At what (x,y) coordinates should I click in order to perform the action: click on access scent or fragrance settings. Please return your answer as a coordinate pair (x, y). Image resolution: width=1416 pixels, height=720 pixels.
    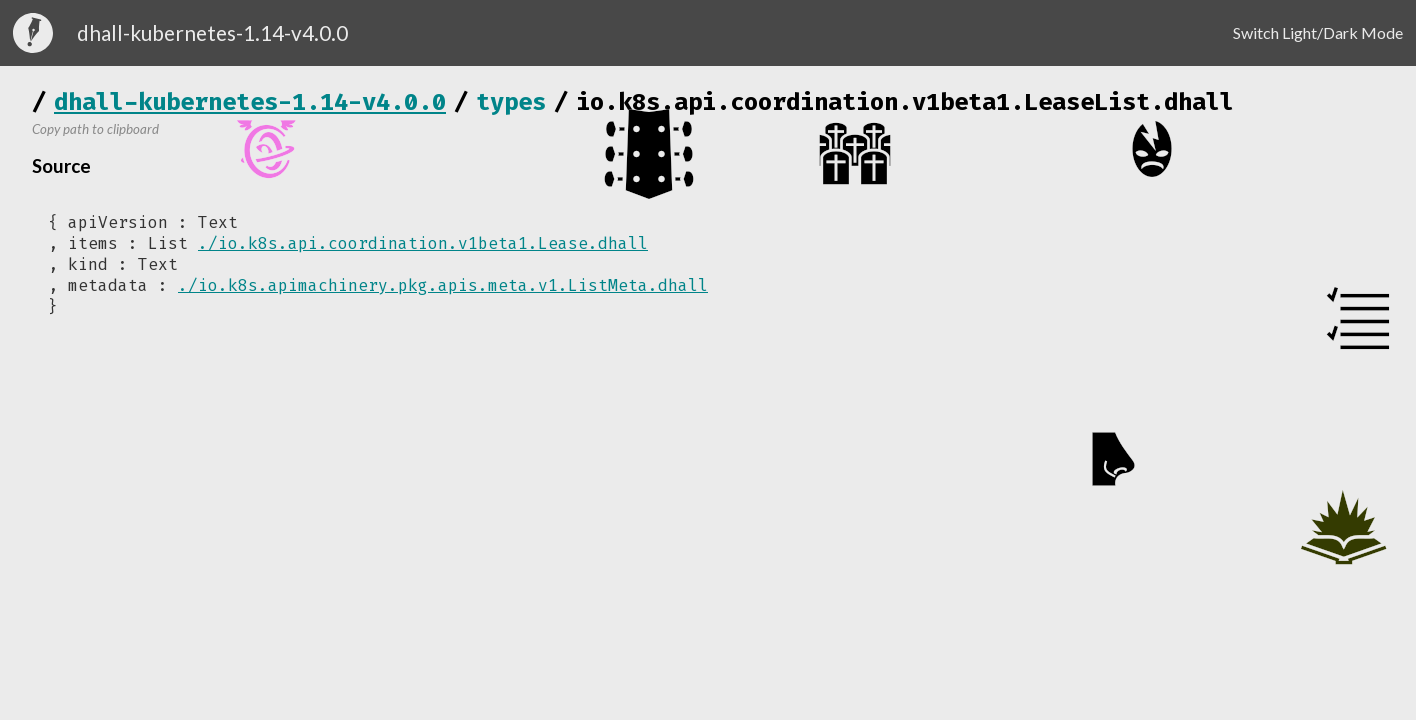
    Looking at the image, I should click on (1119, 459).